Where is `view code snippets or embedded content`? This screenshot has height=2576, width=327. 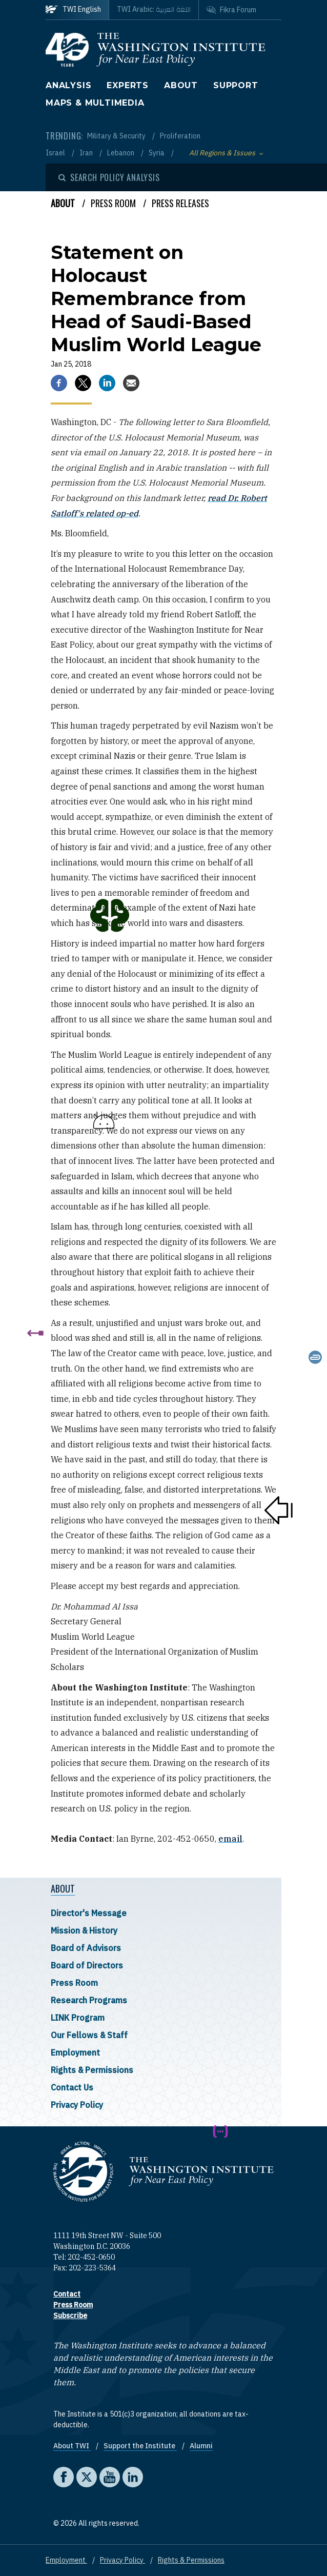
view code snippets or embedded content is located at coordinates (220, 2131).